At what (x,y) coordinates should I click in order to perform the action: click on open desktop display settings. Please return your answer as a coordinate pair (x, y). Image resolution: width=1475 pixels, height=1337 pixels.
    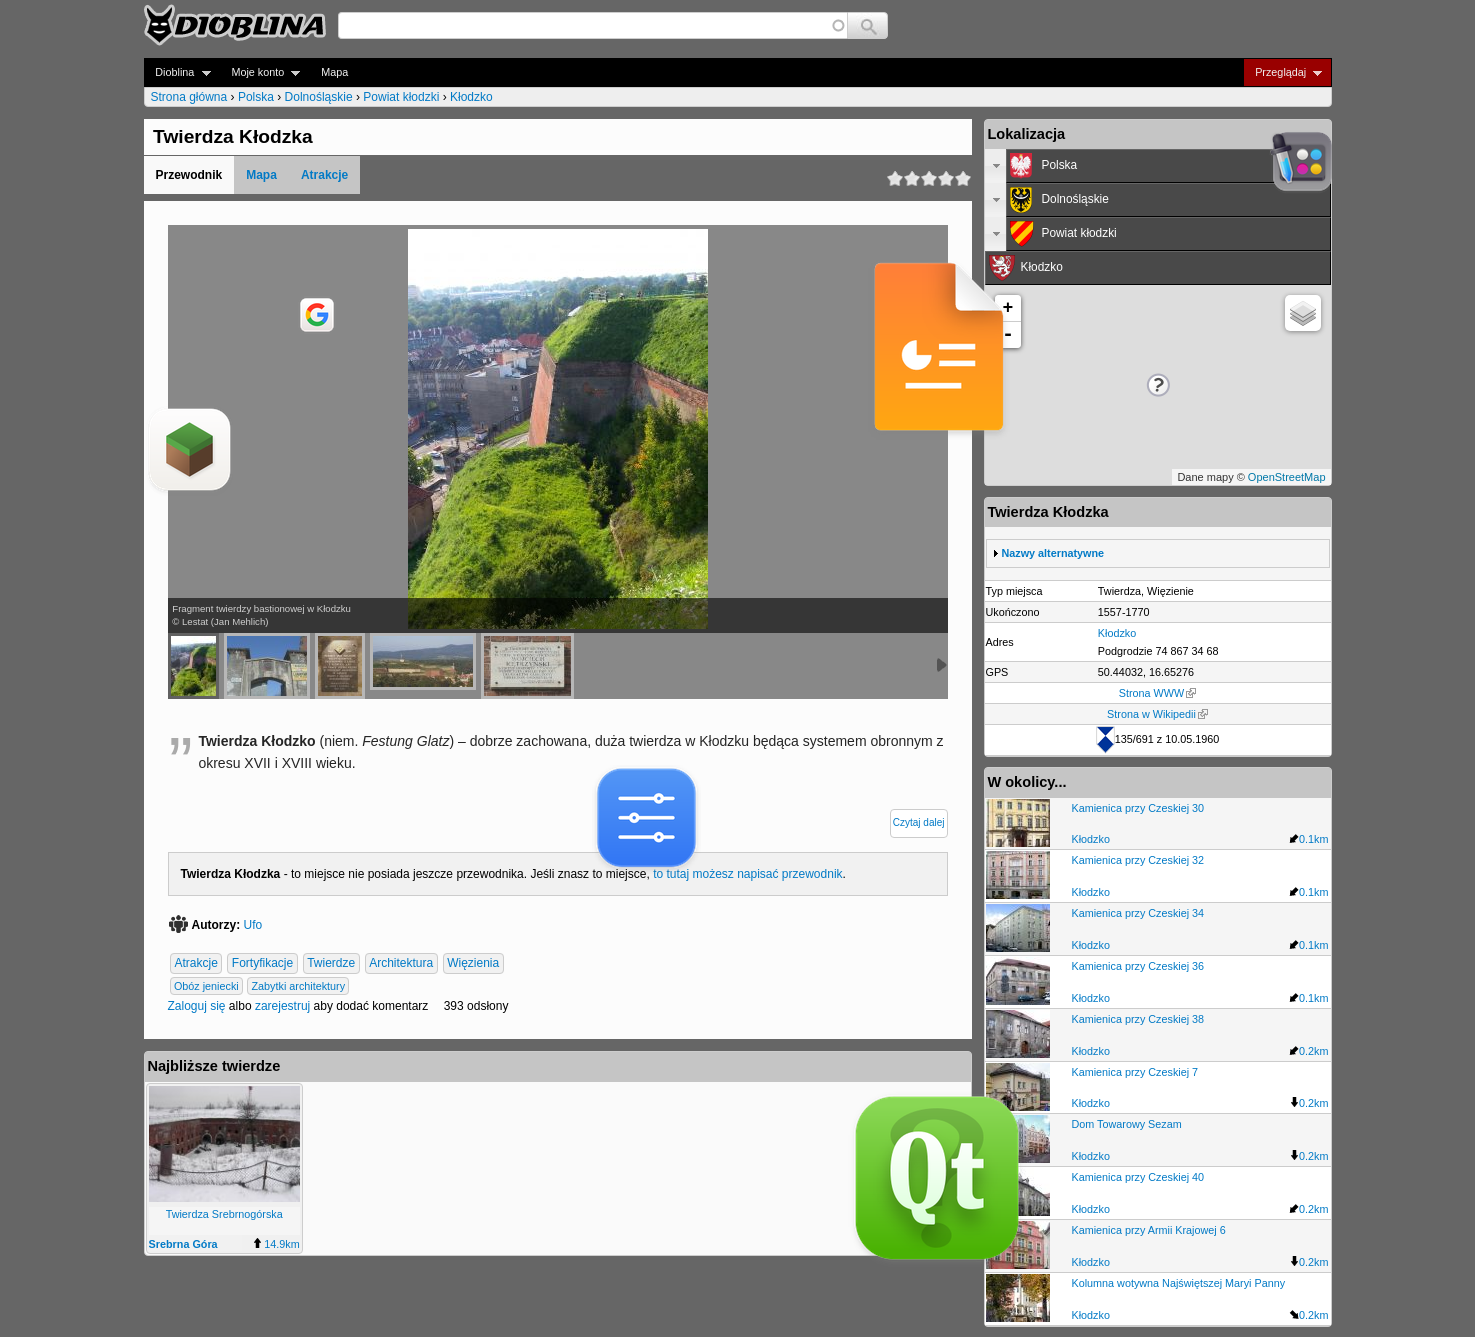
    Looking at the image, I should click on (646, 819).